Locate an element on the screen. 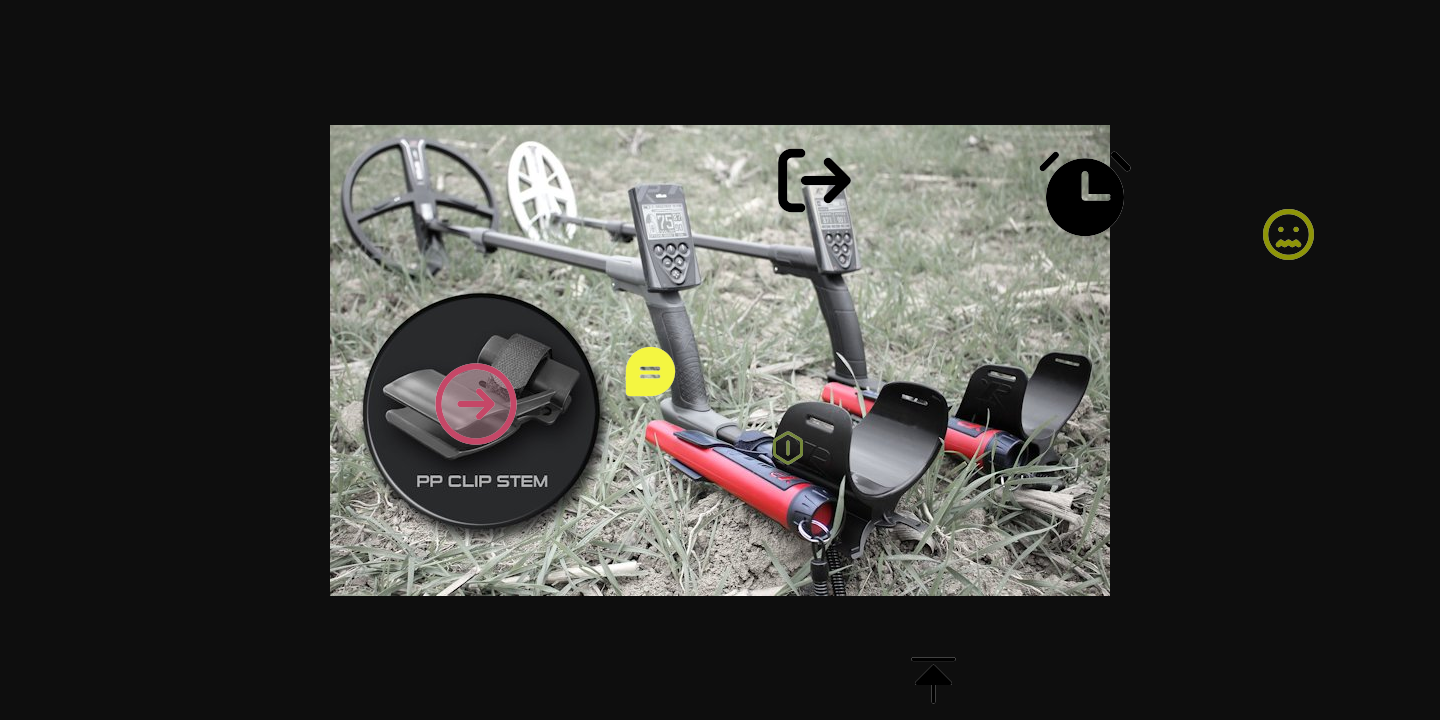 This screenshot has height=720, width=1440. report feeling unwell or sick is located at coordinates (1288, 234).